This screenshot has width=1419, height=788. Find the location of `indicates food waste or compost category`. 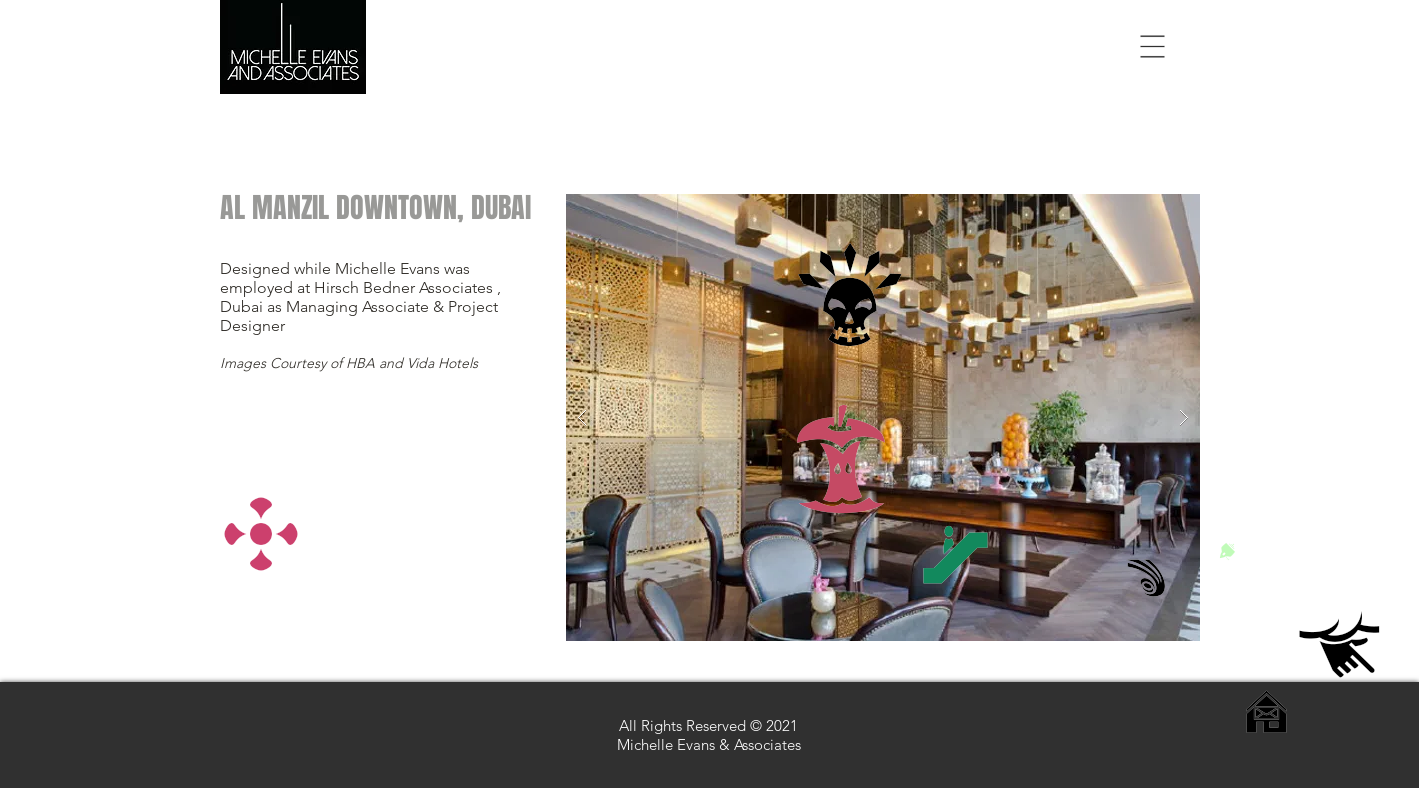

indicates food waste or compost category is located at coordinates (841, 459).